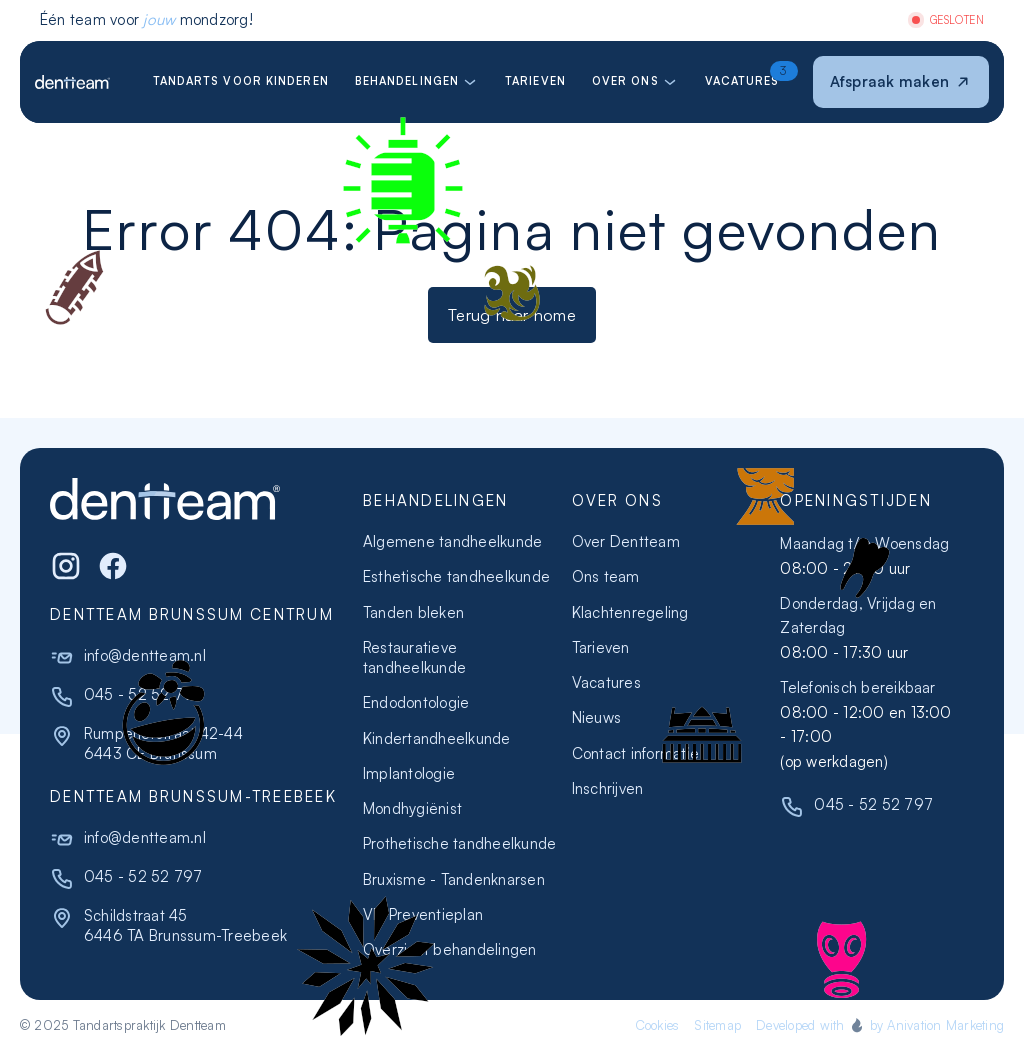  Describe the element at coordinates (765, 496) in the screenshot. I see `indicates volcanic activity or geological hazard` at that location.